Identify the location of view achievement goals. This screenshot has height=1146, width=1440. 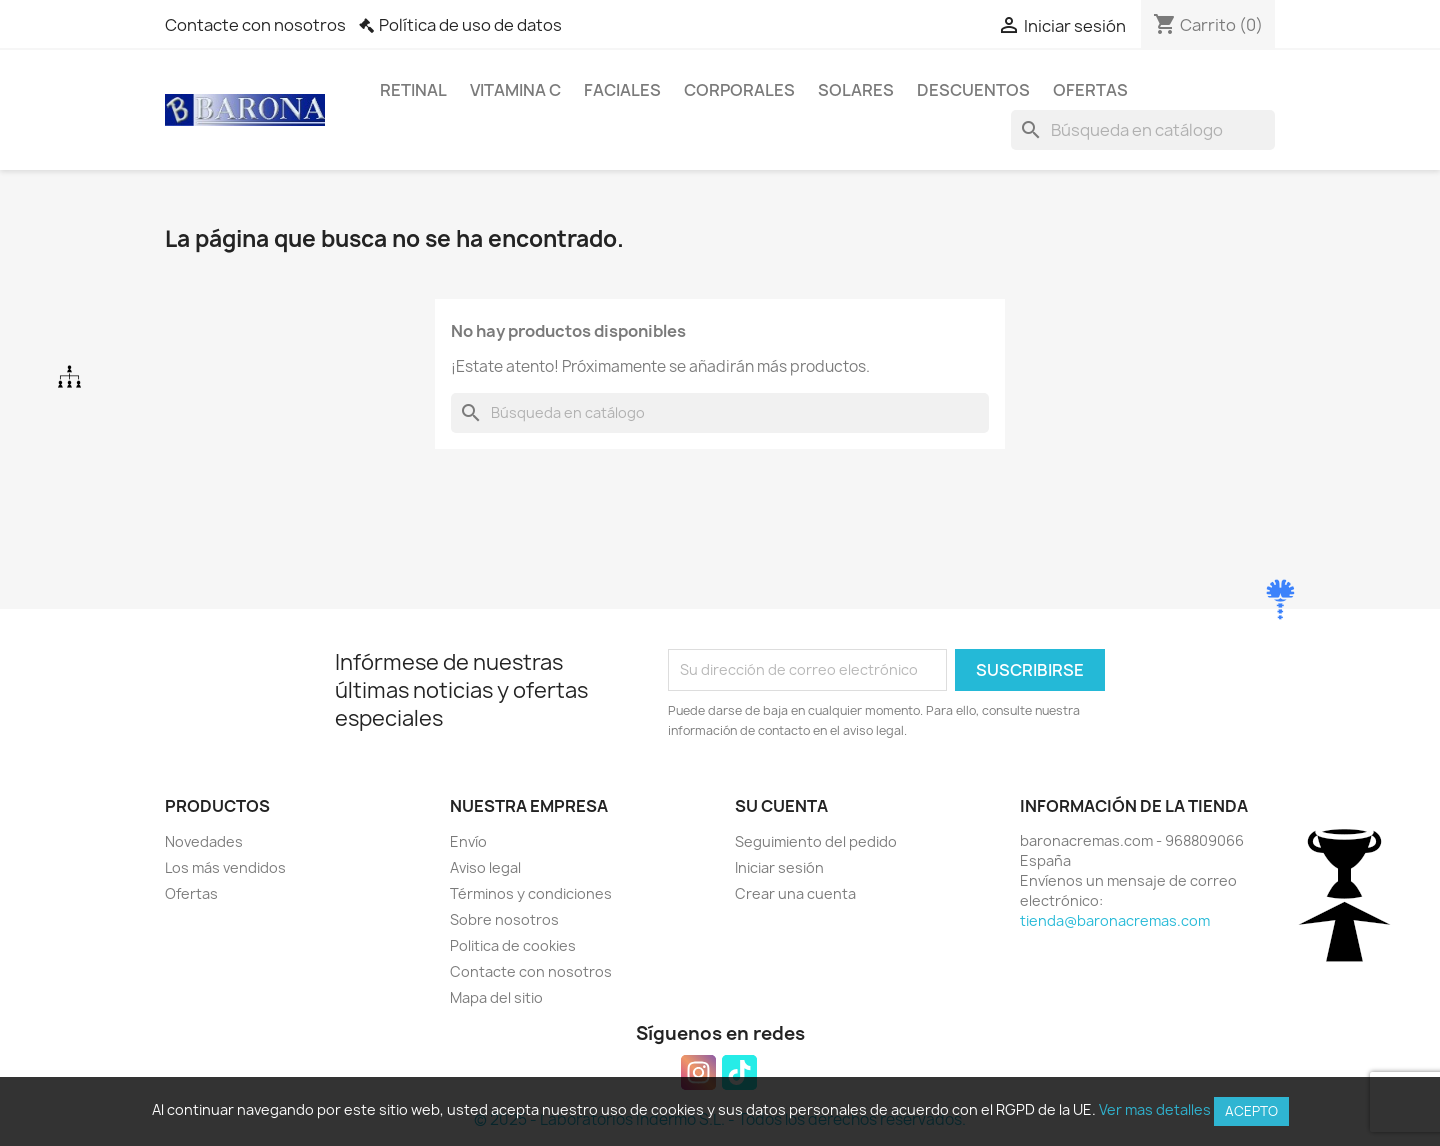
(1344, 895).